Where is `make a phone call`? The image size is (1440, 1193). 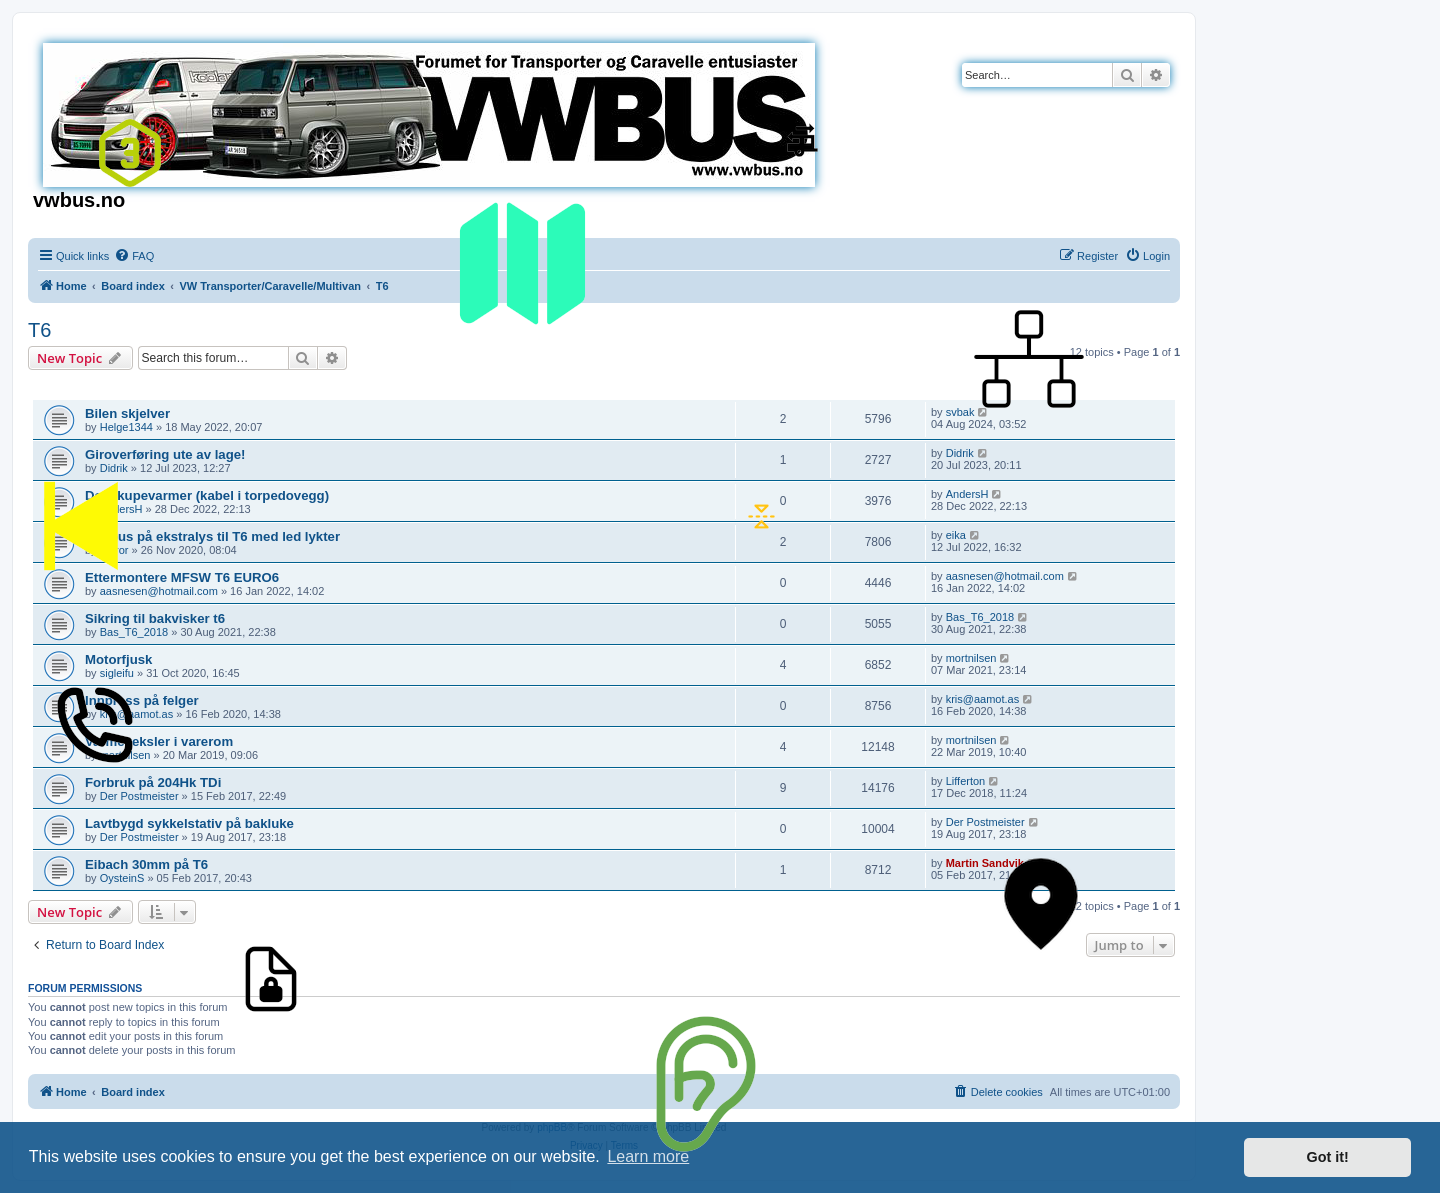
make a phone call is located at coordinates (95, 725).